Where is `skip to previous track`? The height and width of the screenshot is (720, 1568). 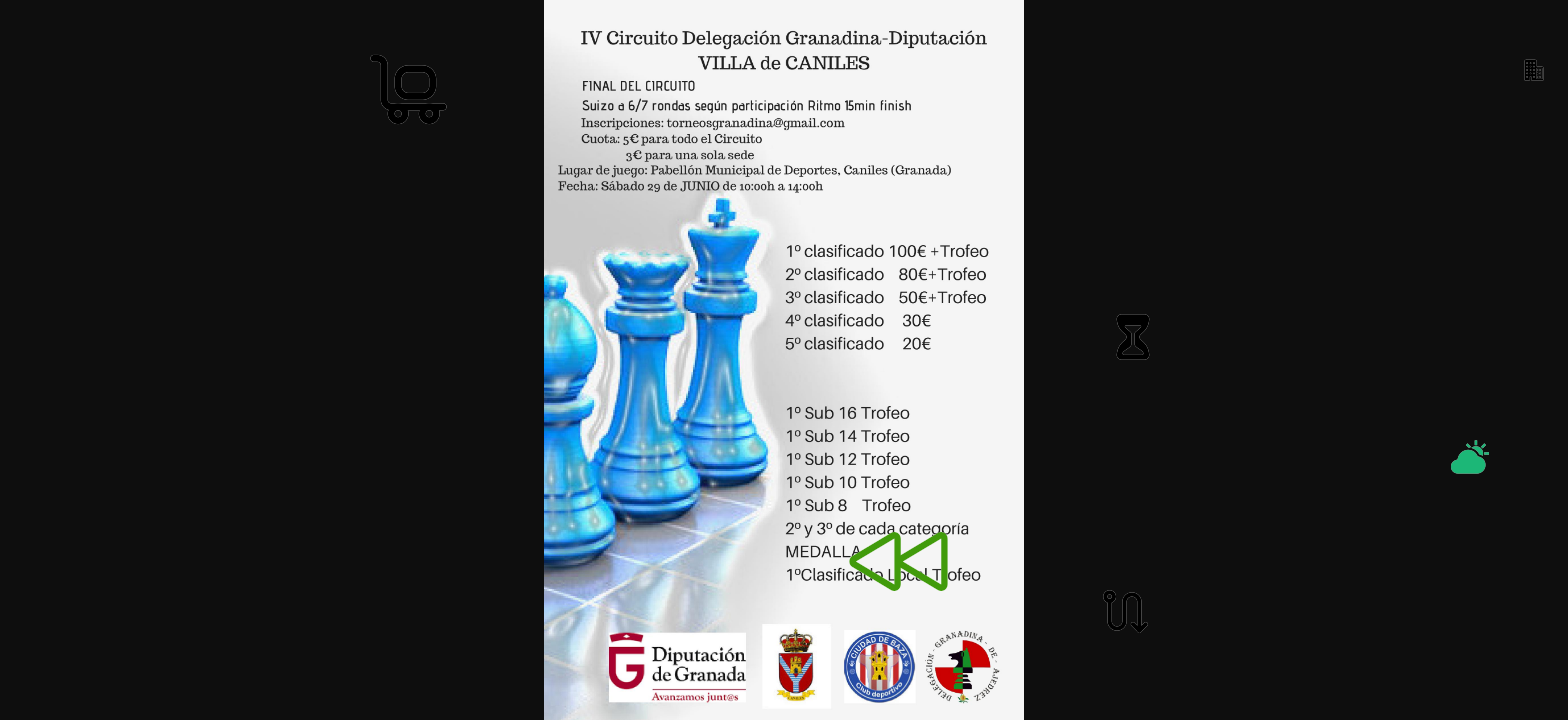 skip to previous track is located at coordinates (898, 561).